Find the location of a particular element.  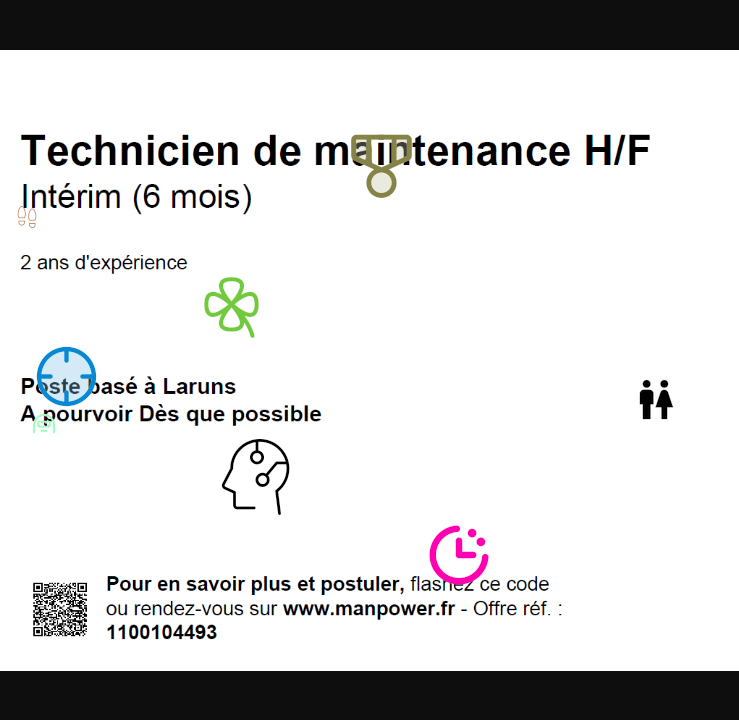

view achievements or awards is located at coordinates (381, 162).